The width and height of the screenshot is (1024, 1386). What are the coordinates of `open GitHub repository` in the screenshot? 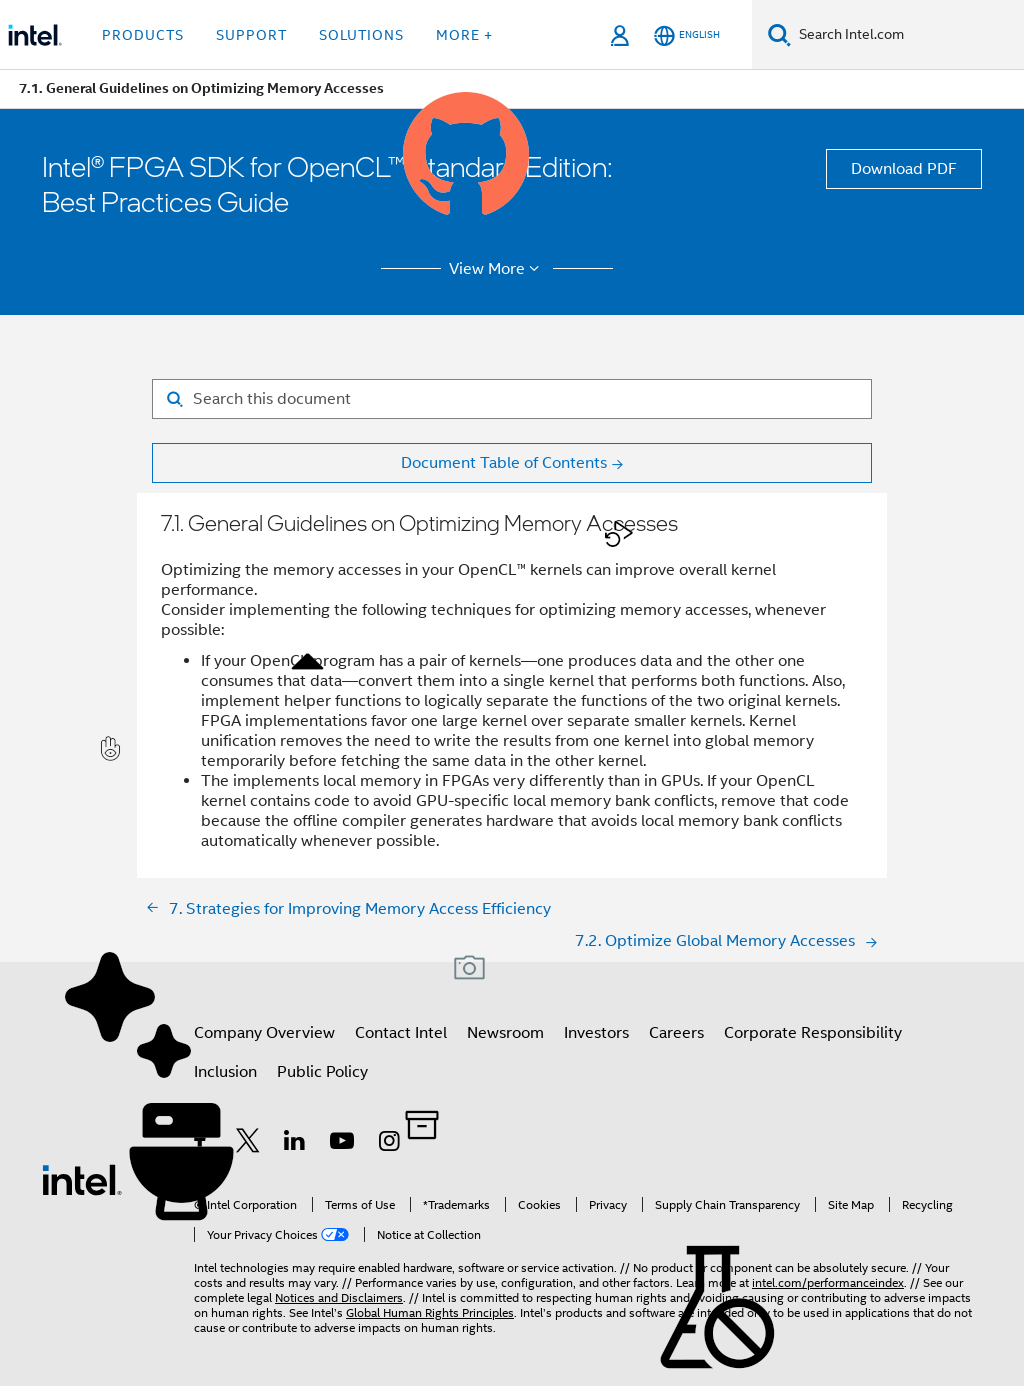 It's located at (466, 155).